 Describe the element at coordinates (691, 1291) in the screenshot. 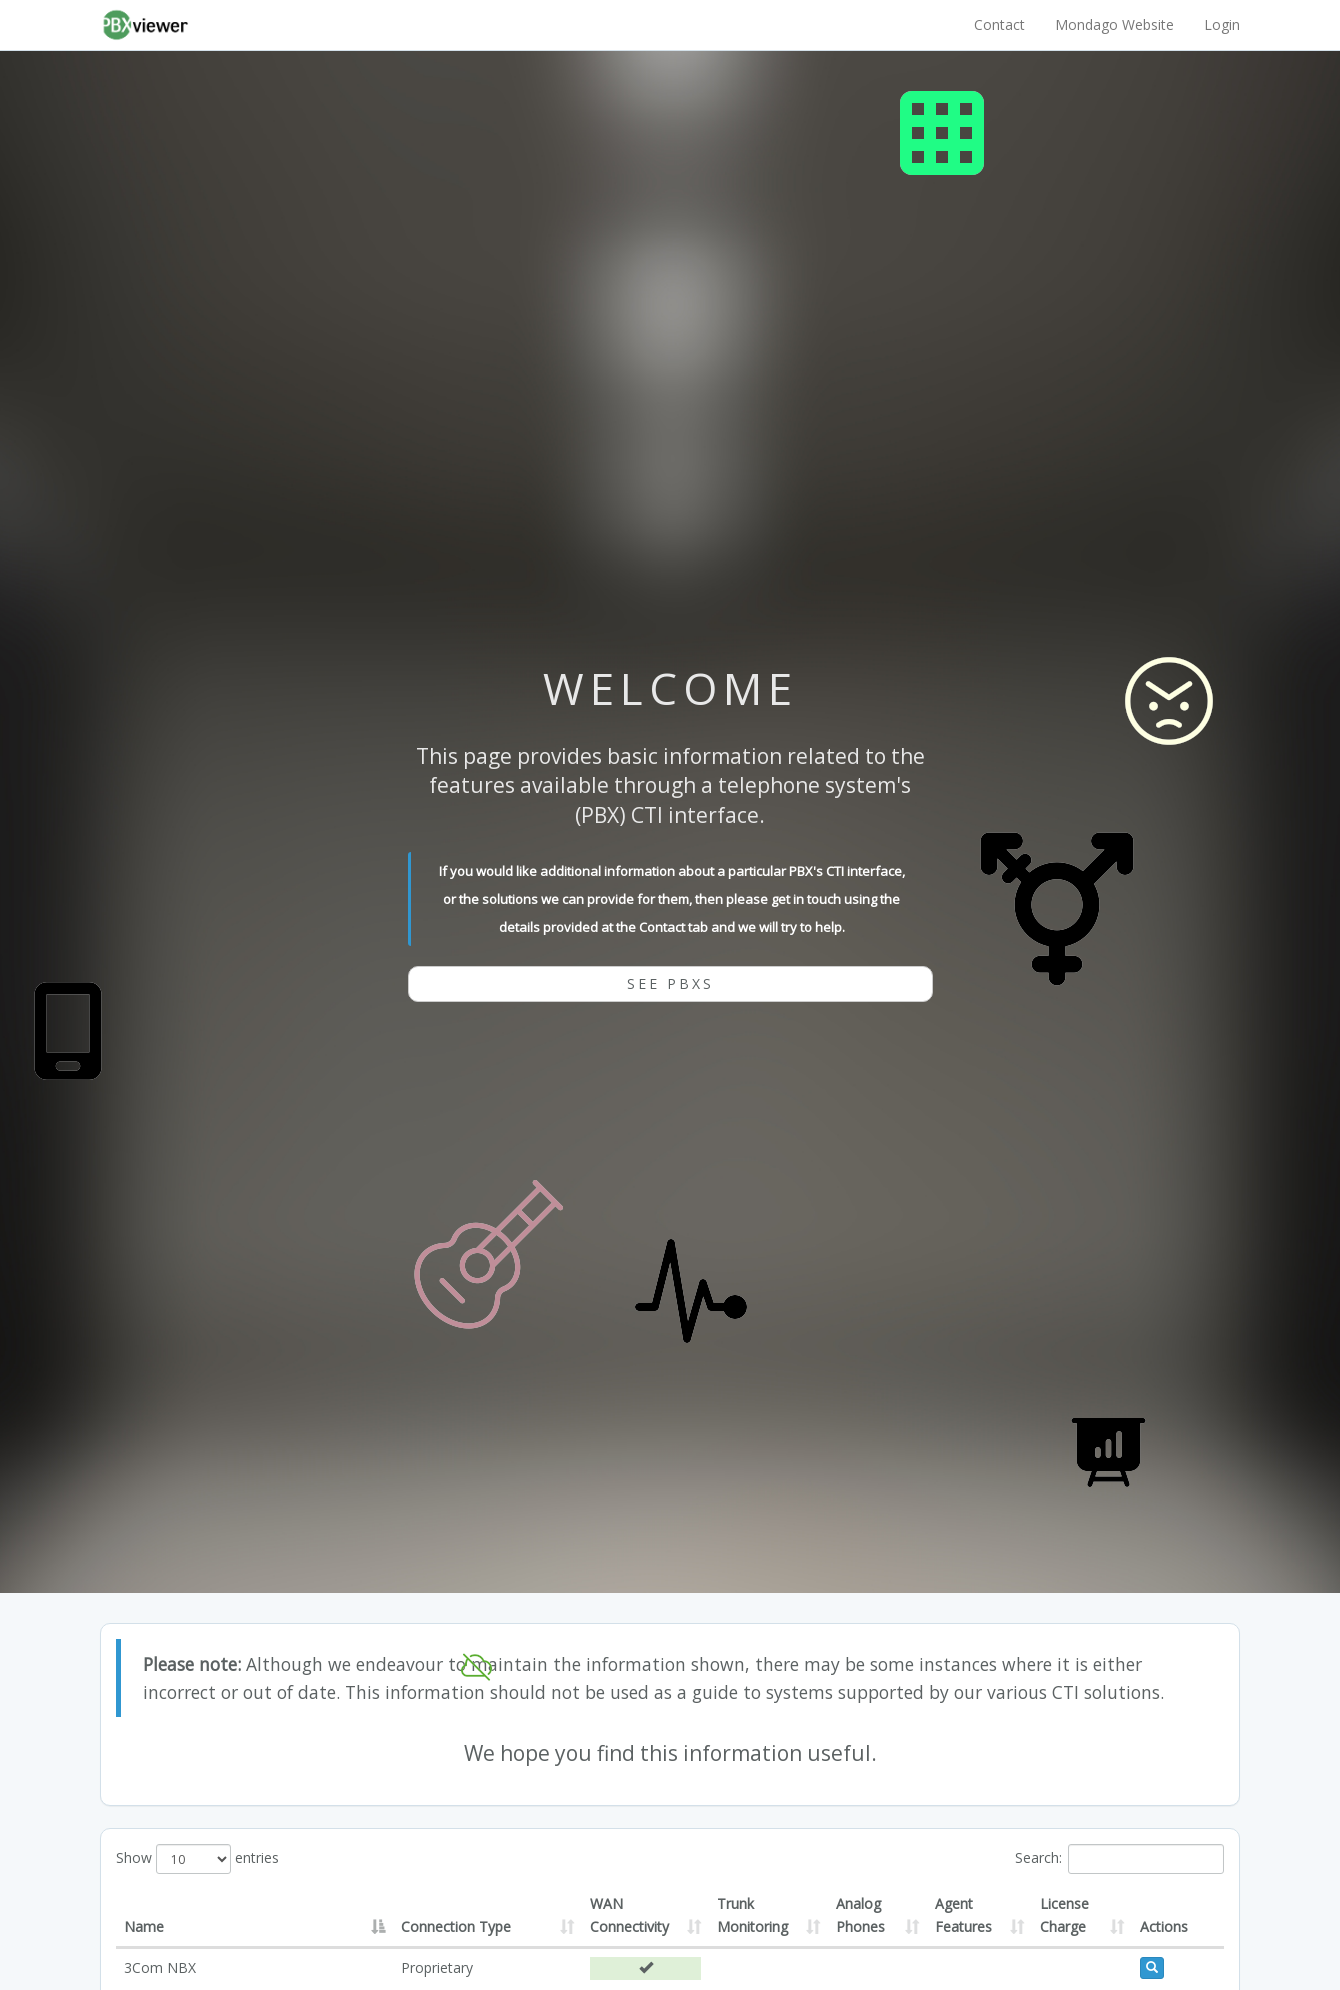

I see `view activity or health metrics` at that location.